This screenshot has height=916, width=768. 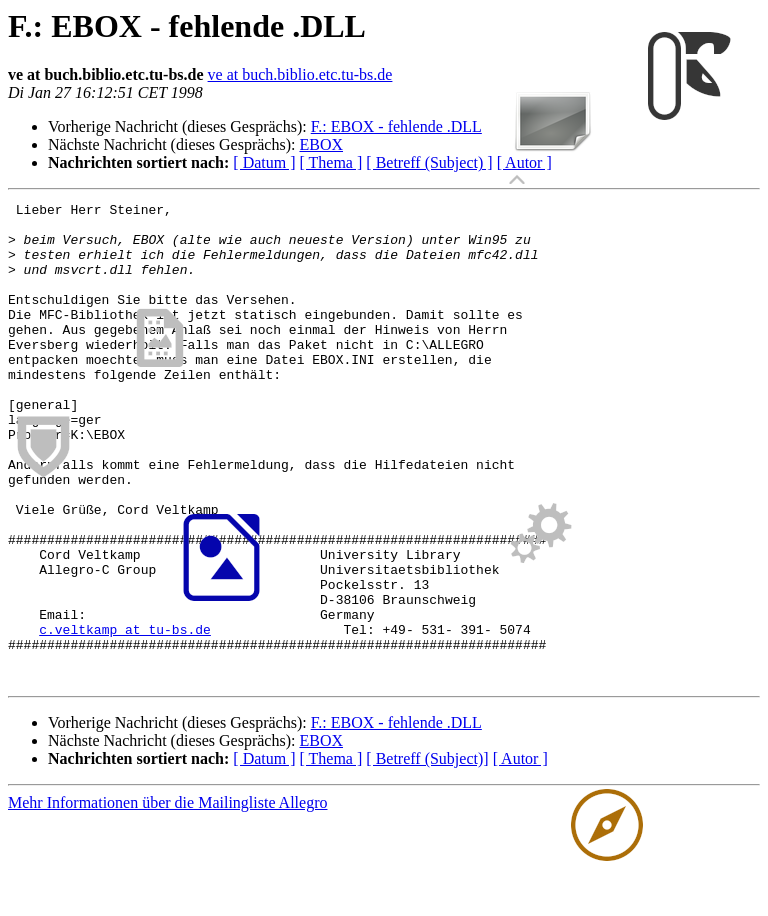 What do you see at coordinates (160, 336) in the screenshot?
I see `spreadsheet file type indicator` at bounding box center [160, 336].